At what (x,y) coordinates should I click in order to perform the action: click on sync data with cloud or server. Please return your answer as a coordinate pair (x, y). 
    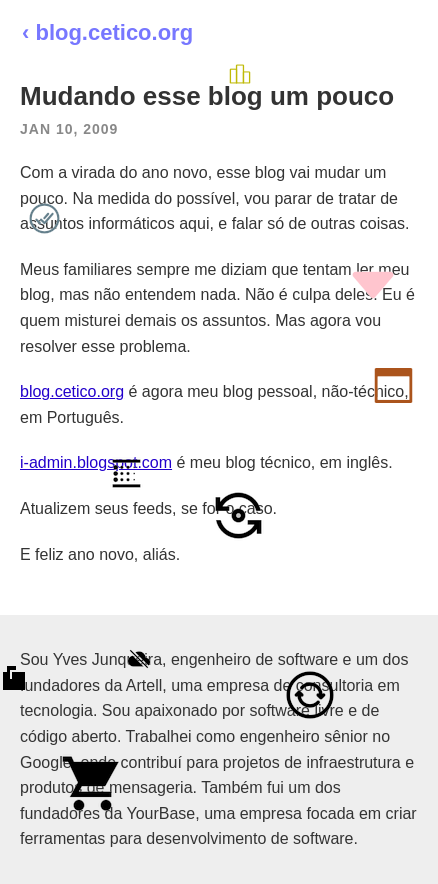
    Looking at the image, I should click on (310, 695).